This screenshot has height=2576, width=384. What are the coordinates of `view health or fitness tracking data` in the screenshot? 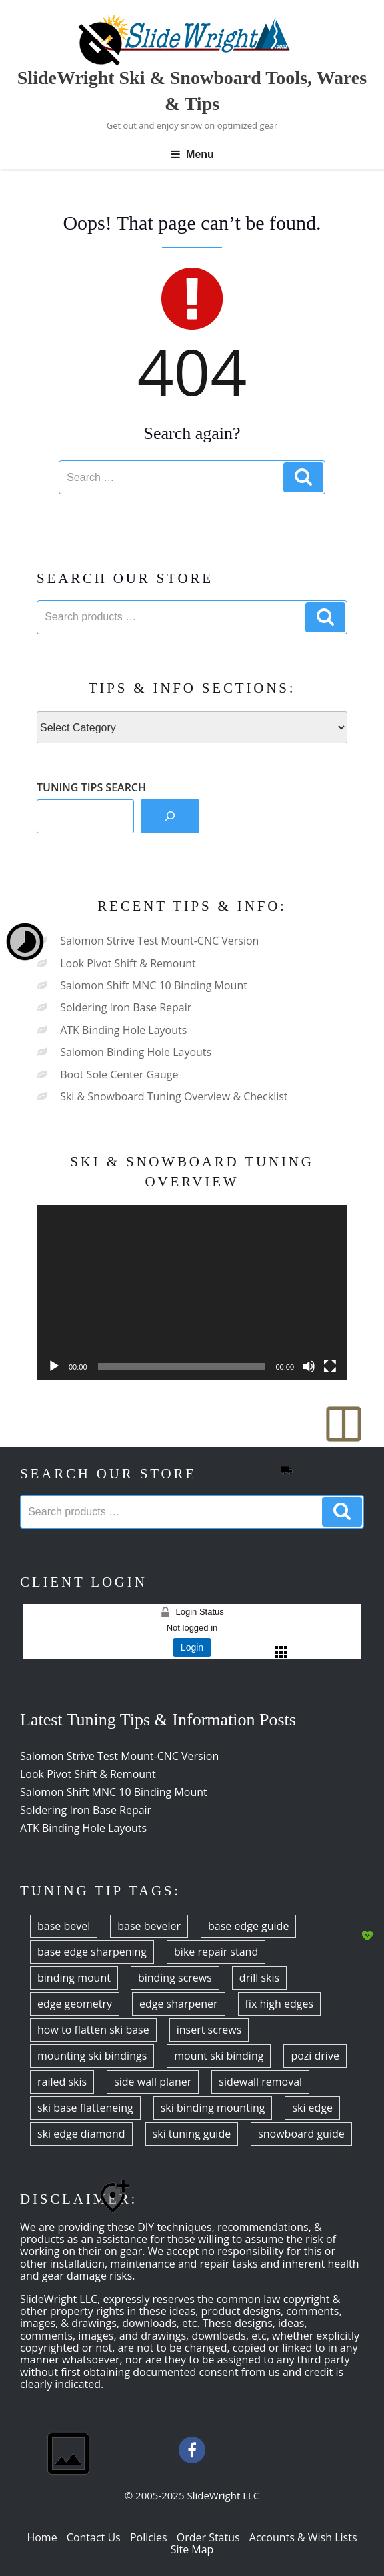 It's located at (367, 1936).